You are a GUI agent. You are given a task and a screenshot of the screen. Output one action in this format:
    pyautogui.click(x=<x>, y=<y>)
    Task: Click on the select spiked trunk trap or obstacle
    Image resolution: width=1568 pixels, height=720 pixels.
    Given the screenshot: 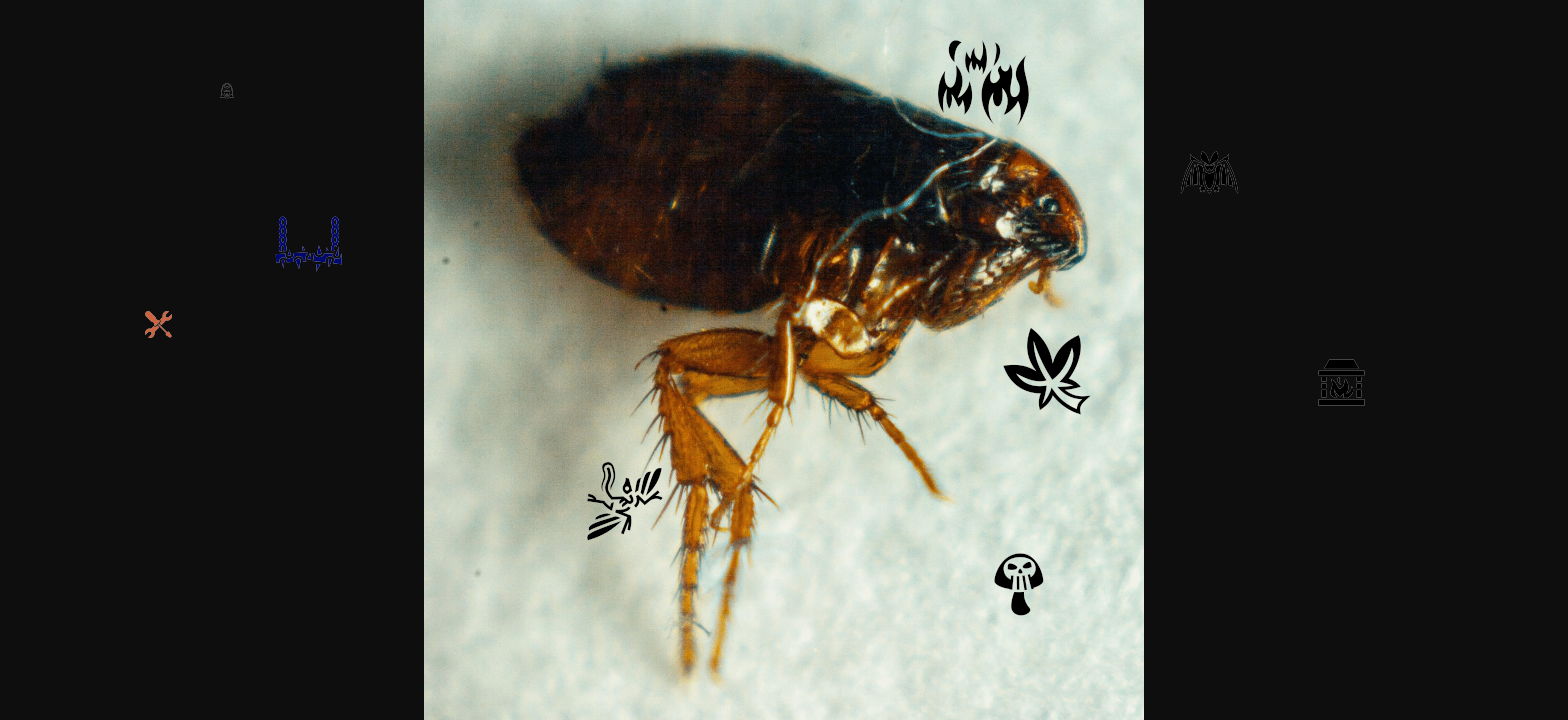 What is the action you would take?
    pyautogui.click(x=309, y=251)
    